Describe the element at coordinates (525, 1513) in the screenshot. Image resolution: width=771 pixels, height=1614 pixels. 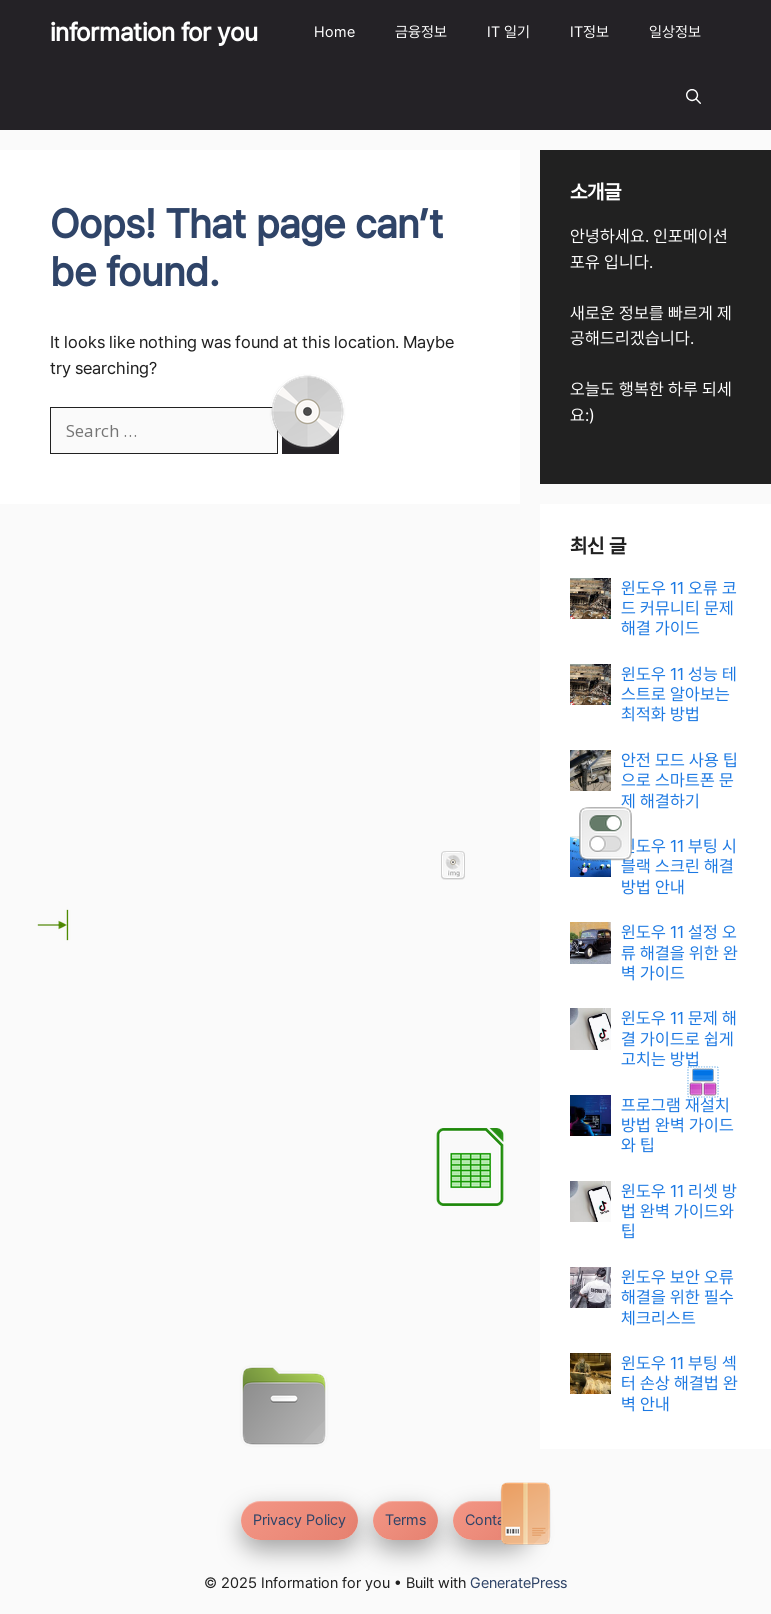
I see `open a package or archive file` at that location.